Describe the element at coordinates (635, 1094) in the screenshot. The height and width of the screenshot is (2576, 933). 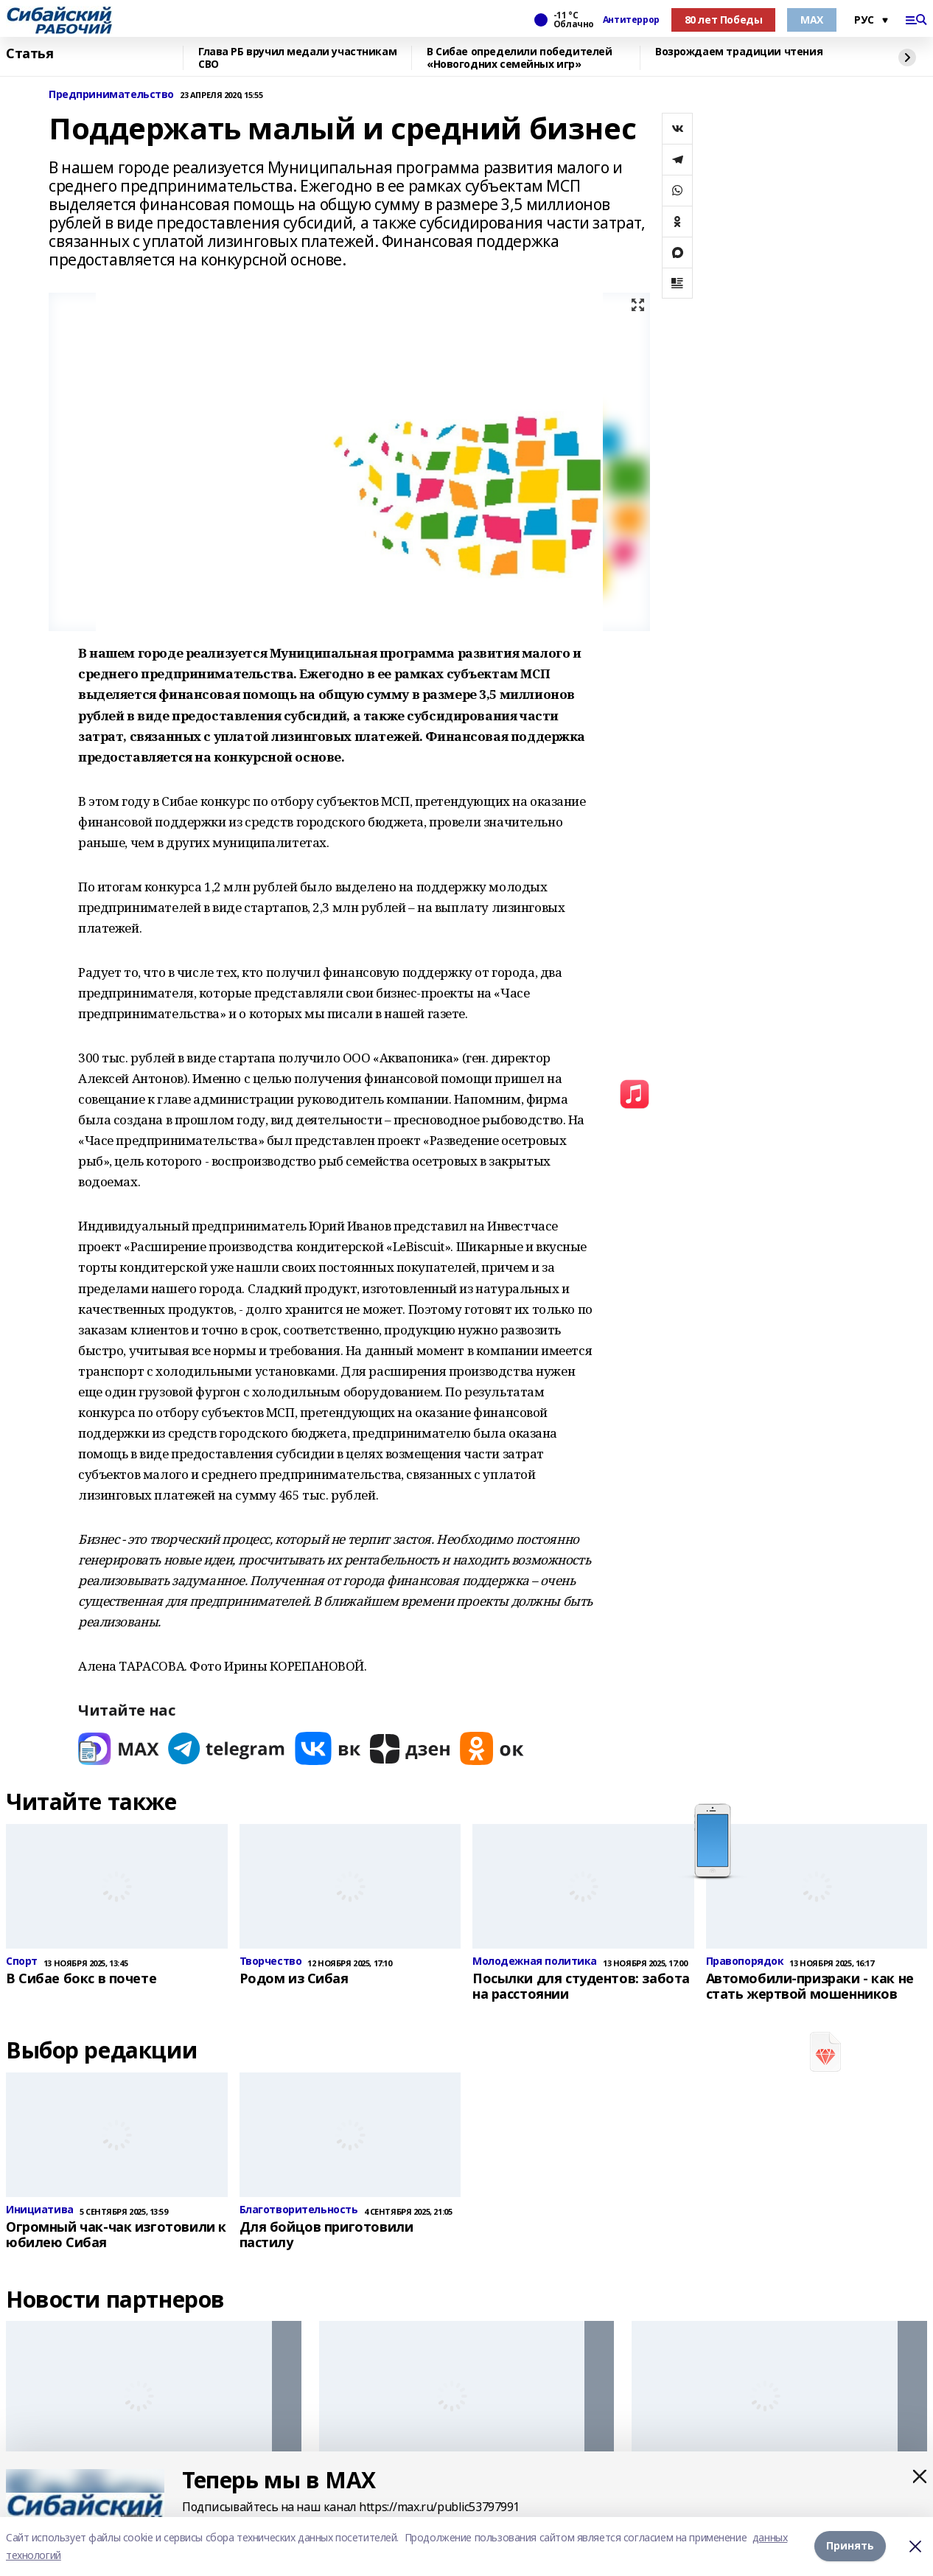
I see `open apple music app` at that location.